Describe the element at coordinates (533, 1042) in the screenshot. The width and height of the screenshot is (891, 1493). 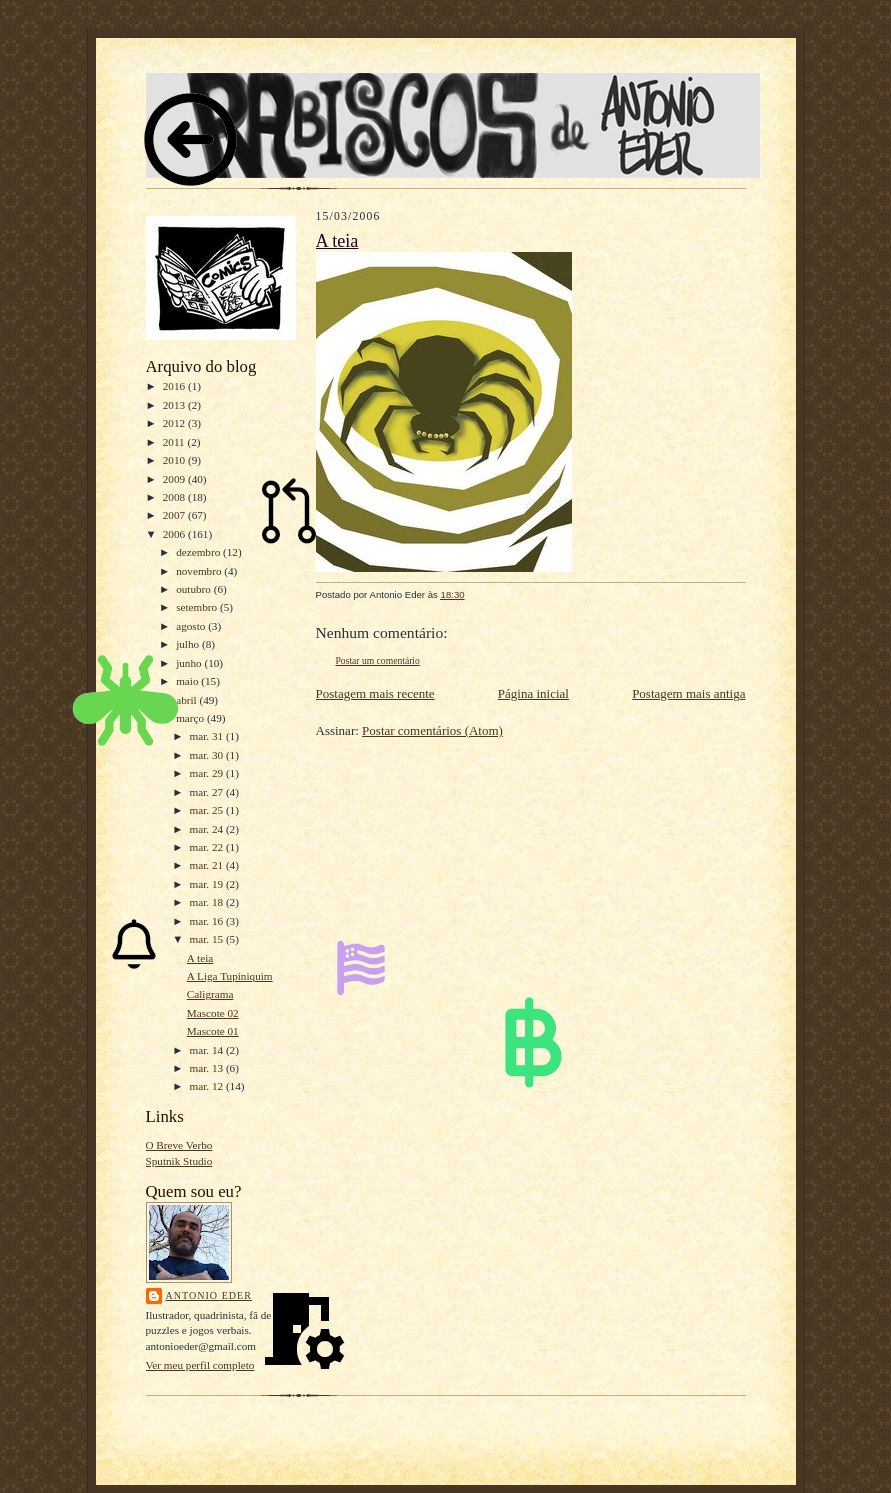
I see `indicates thai baht currency` at that location.